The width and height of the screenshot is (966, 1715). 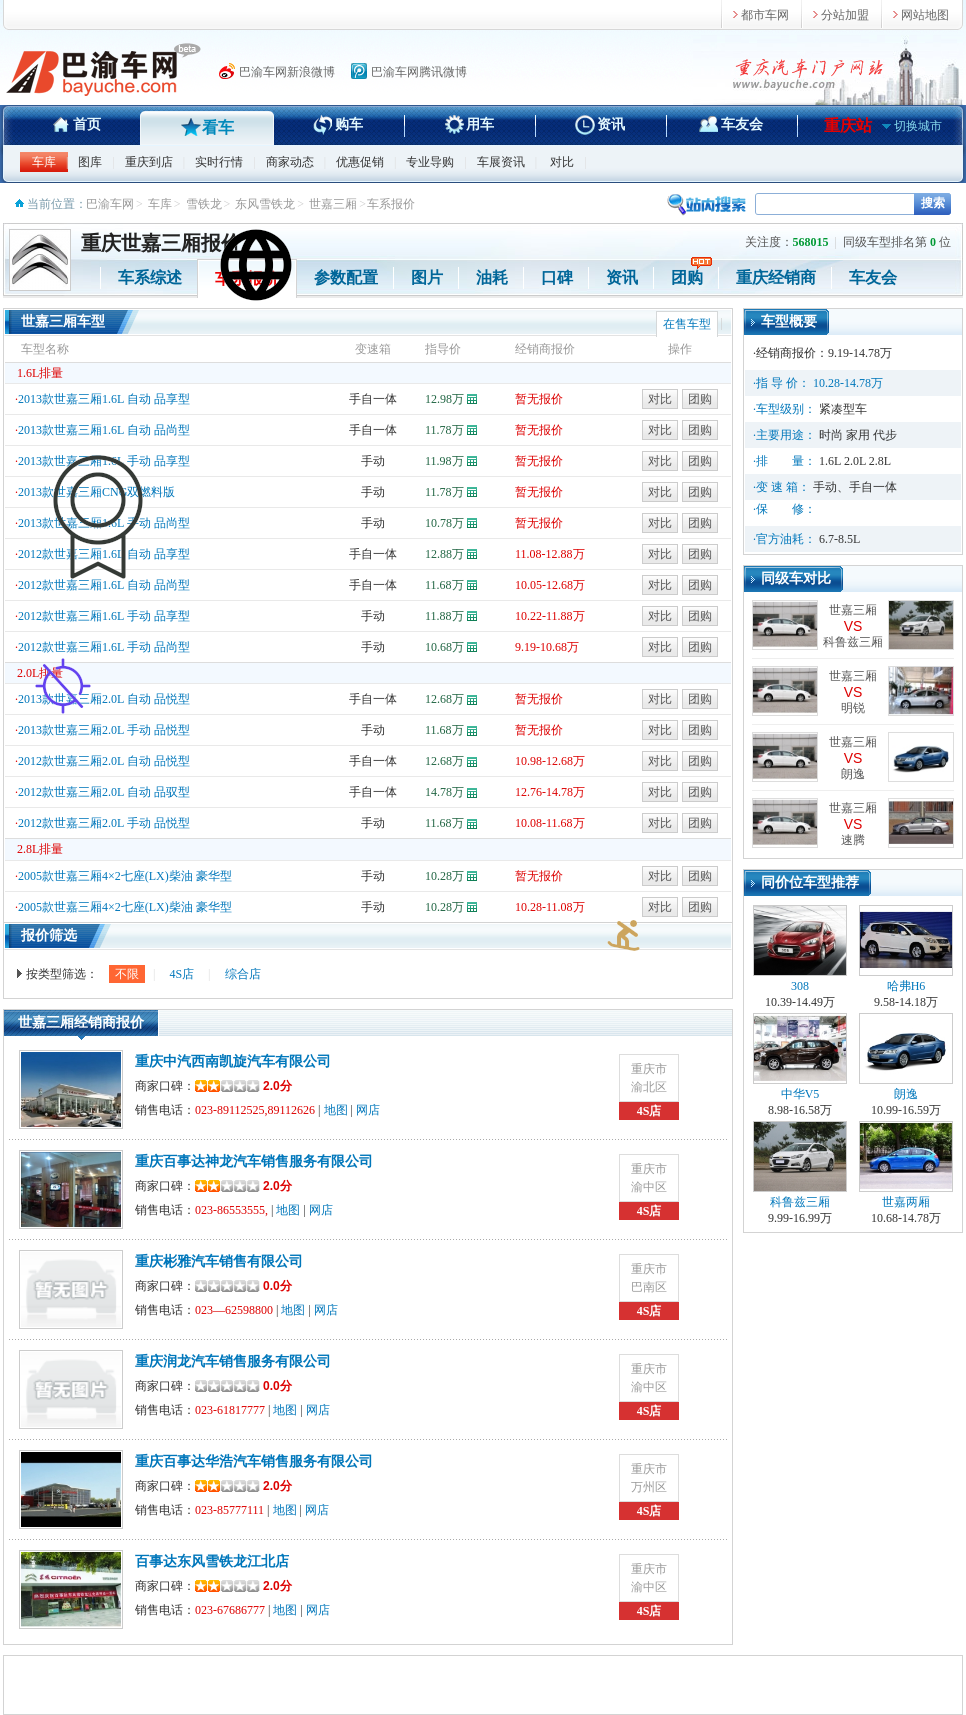 I want to click on switch to global or worldwide view, so click(x=256, y=265).